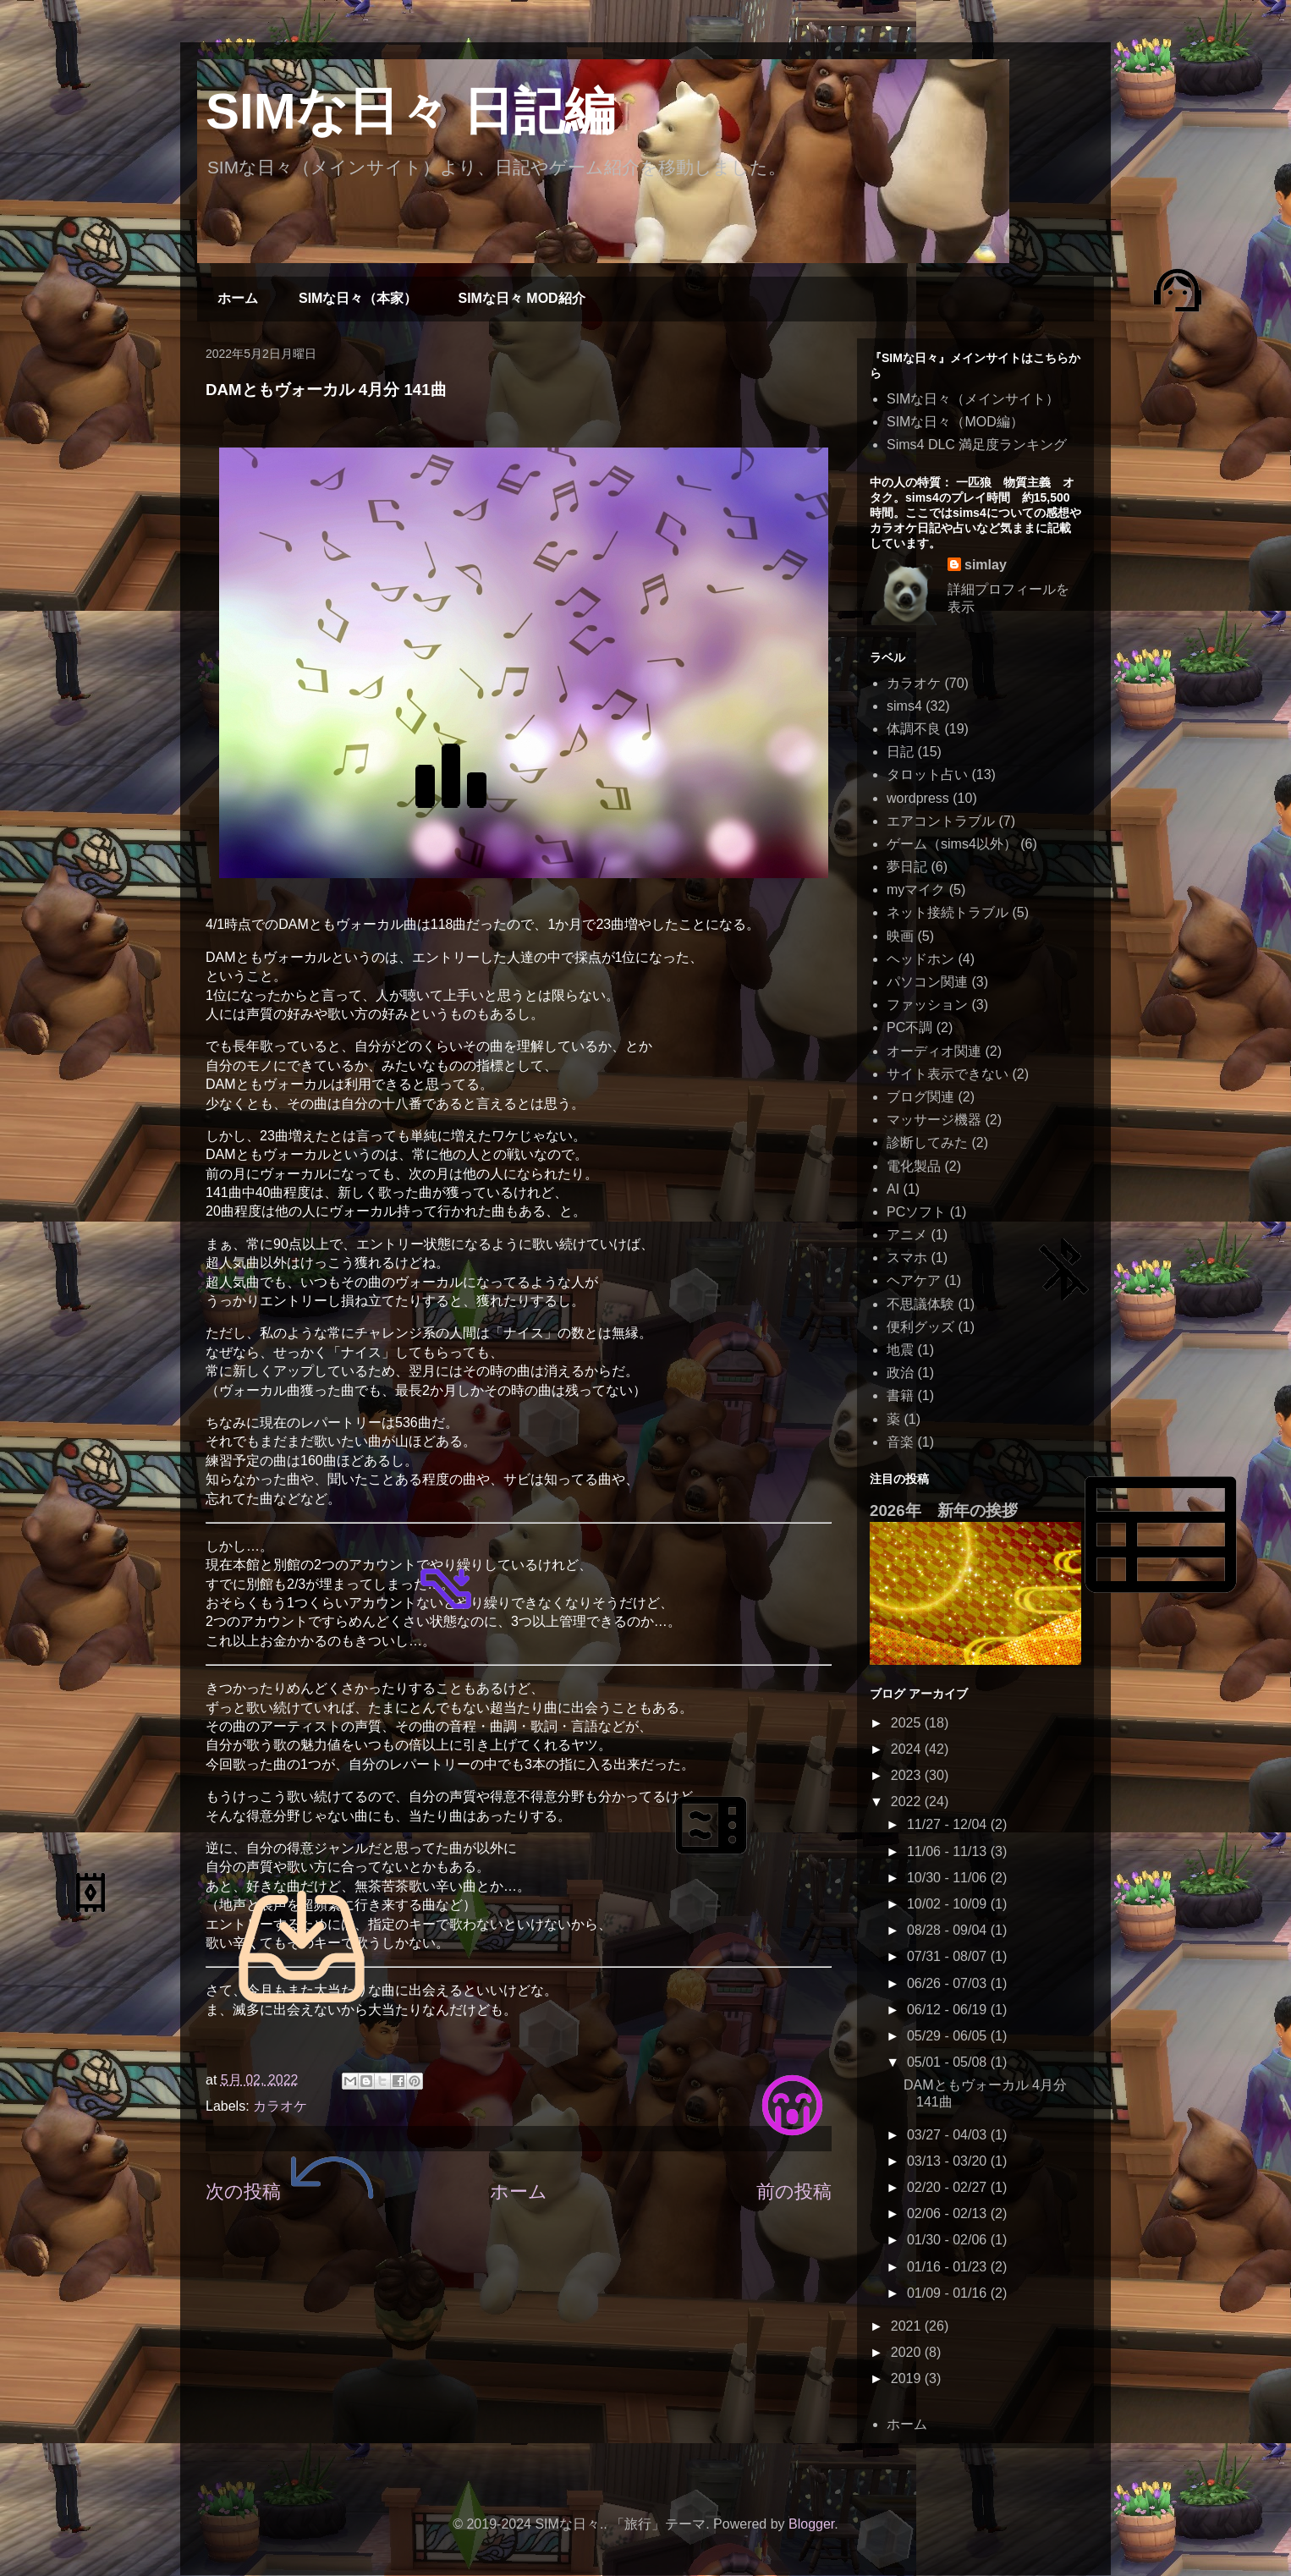 Image resolution: width=1291 pixels, height=2576 pixels. Describe the element at coordinates (91, 1892) in the screenshot. I see `view or manage home decor items` at that location.